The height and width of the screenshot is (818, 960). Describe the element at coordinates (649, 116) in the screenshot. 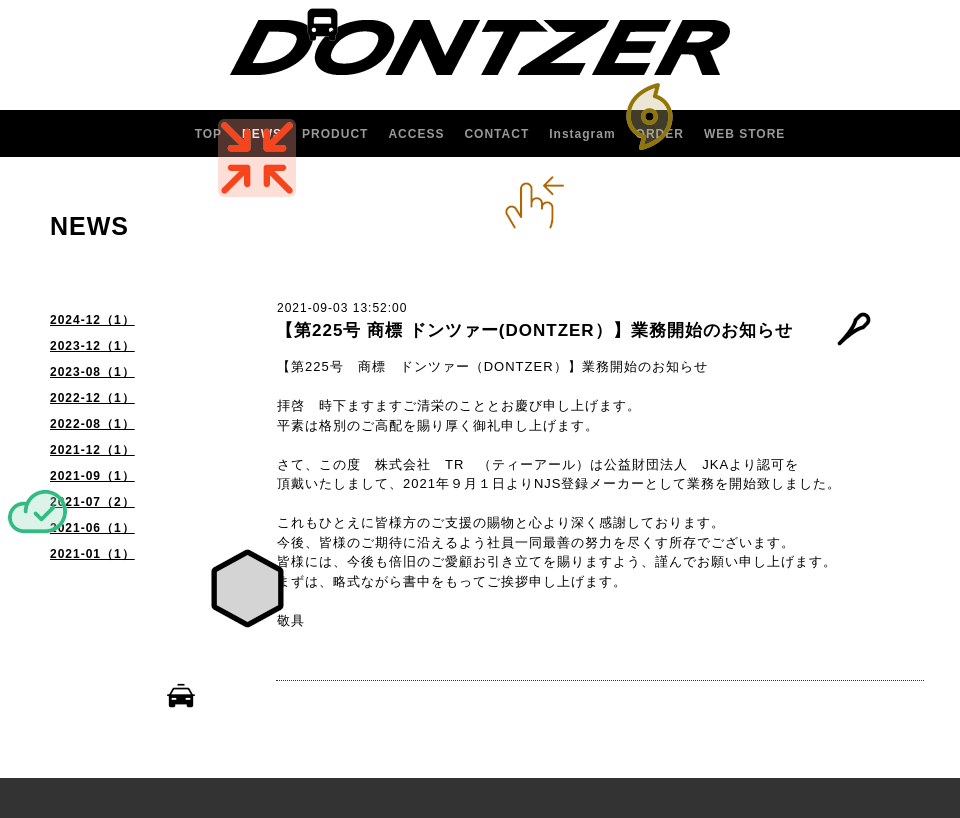

I see `indicates severe weather alert or hurricane warning` at that location.